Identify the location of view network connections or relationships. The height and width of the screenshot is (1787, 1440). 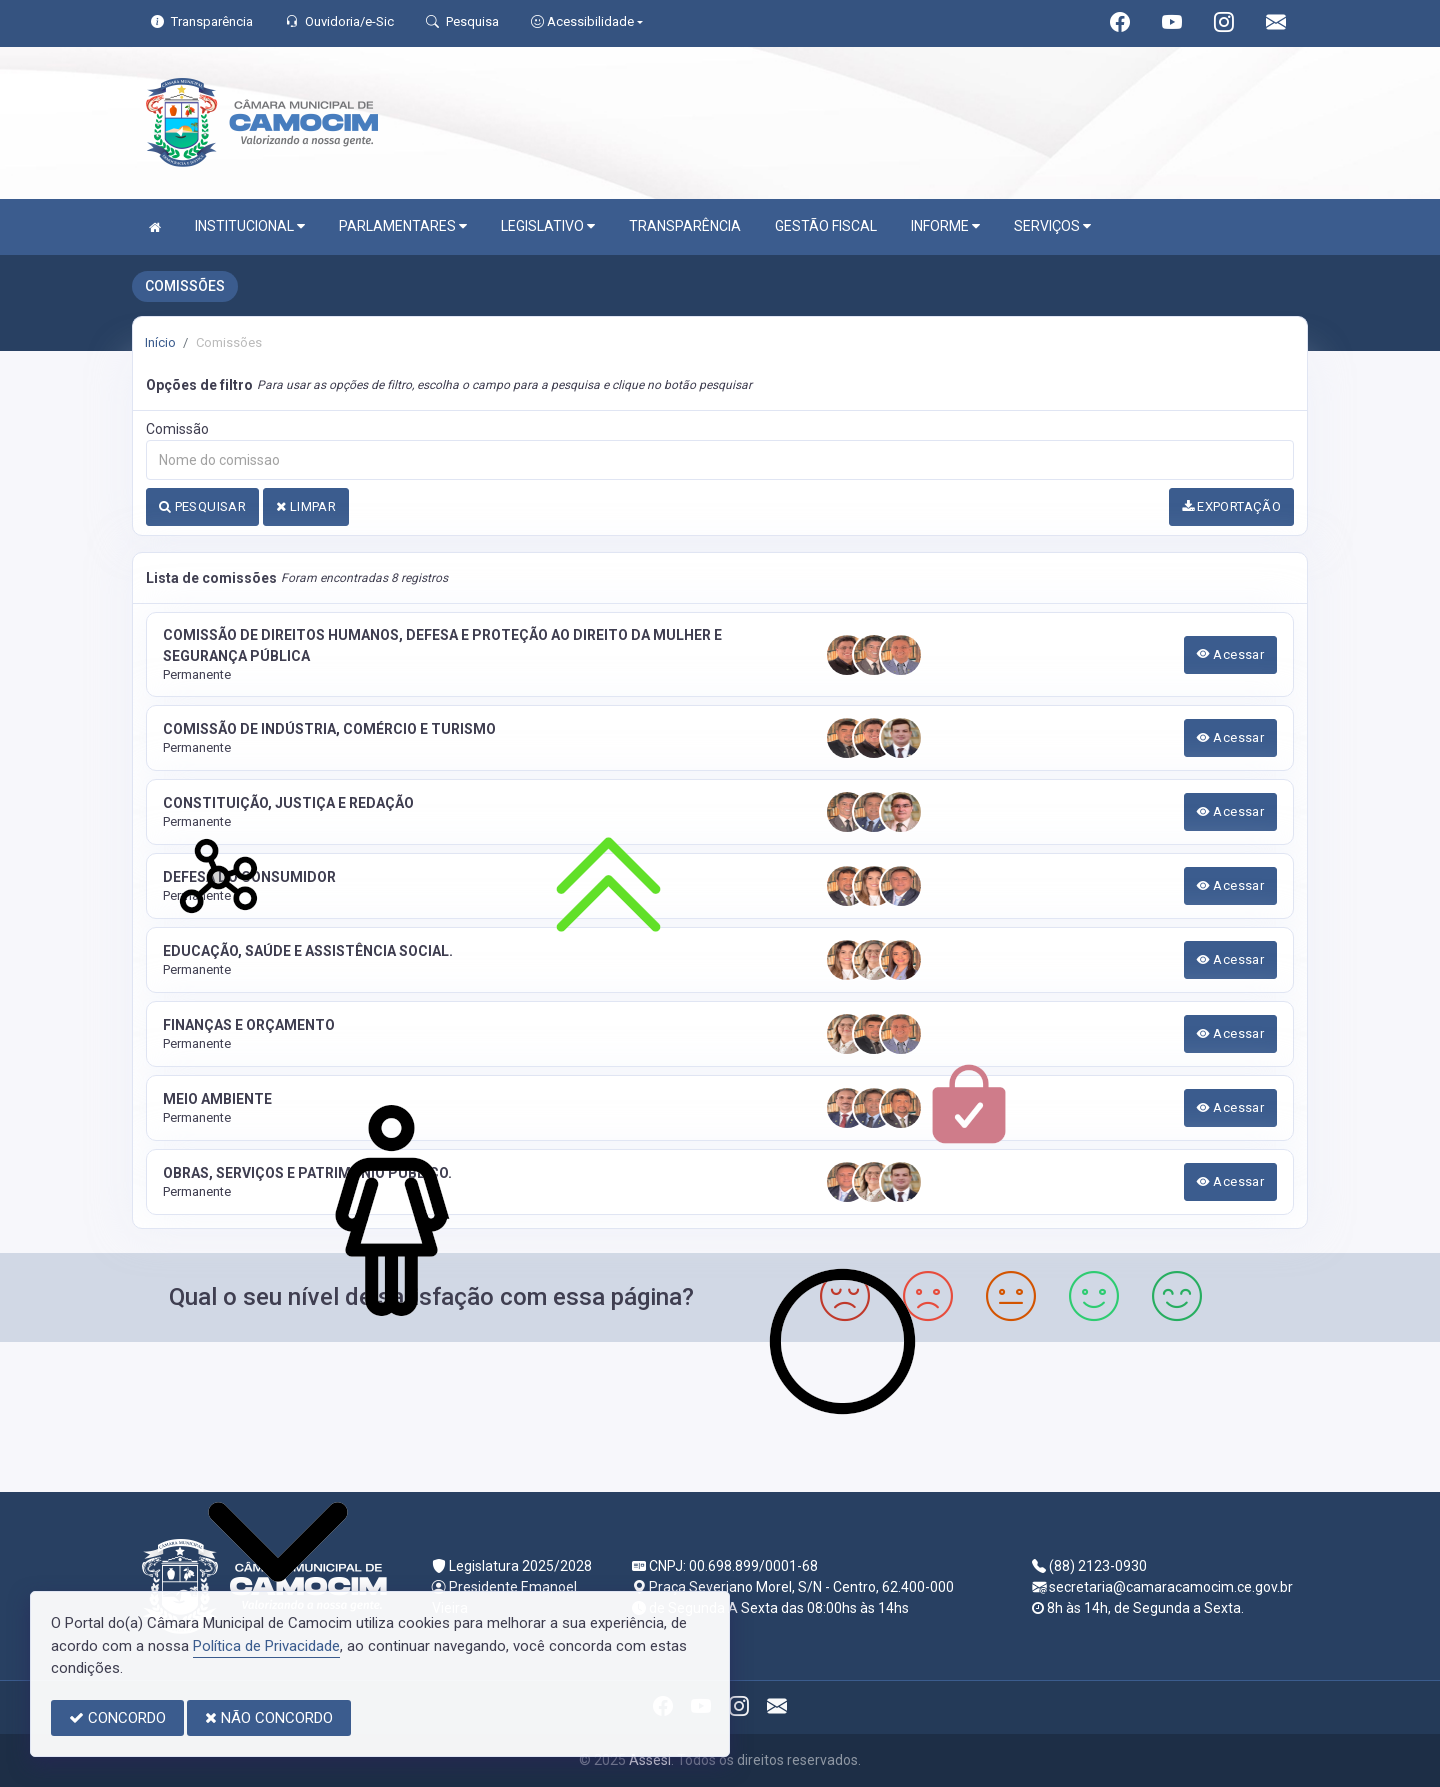
(218, 877).